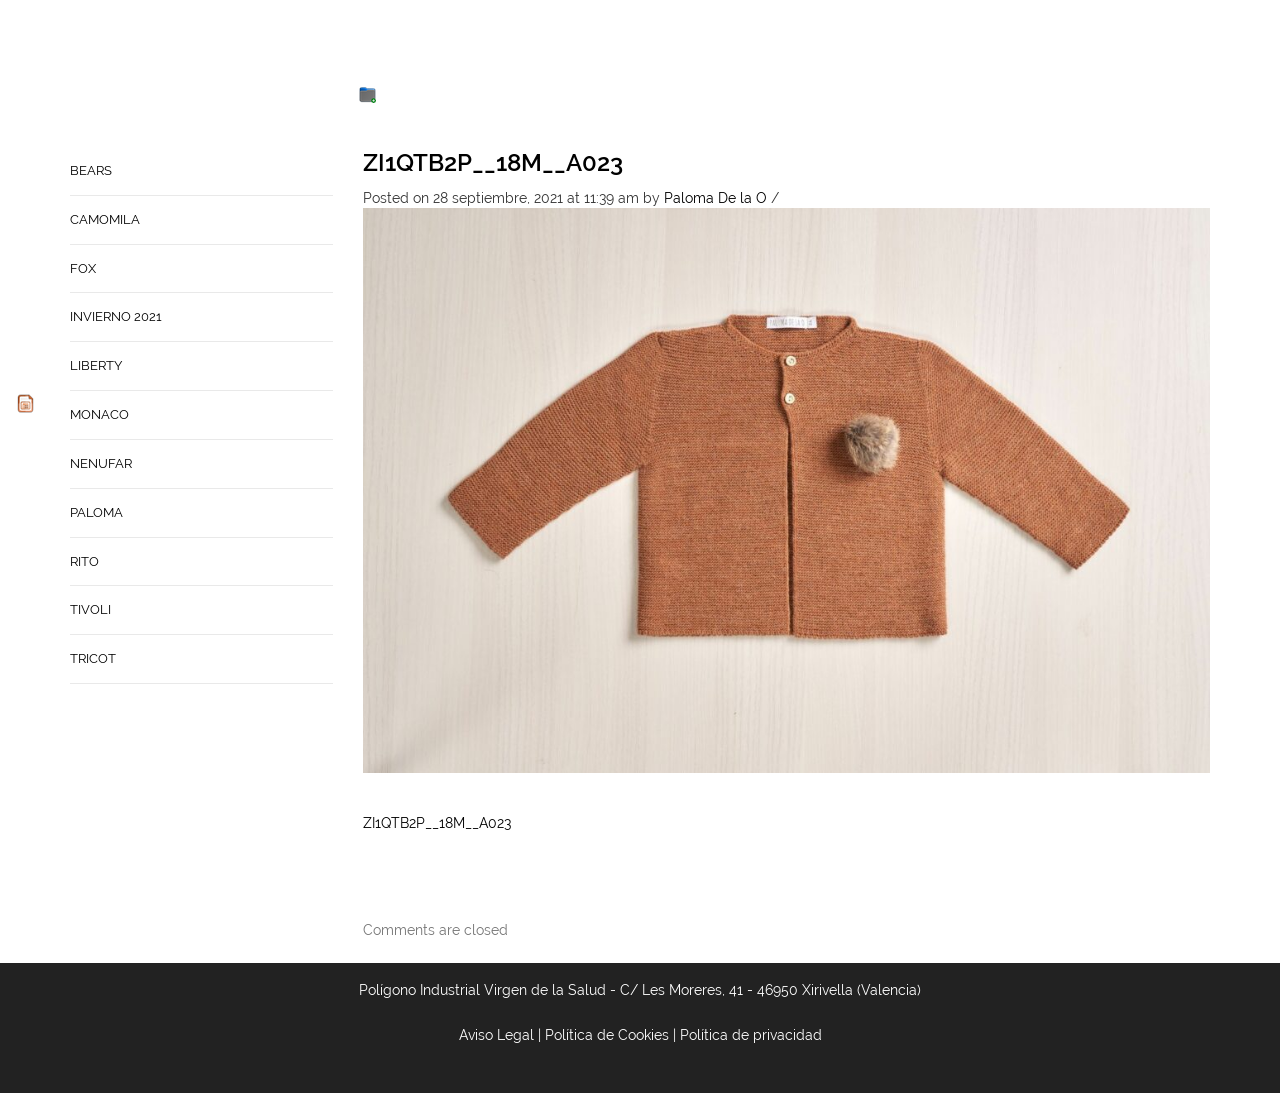  I want to click on create a new folder, so click(367, 94).